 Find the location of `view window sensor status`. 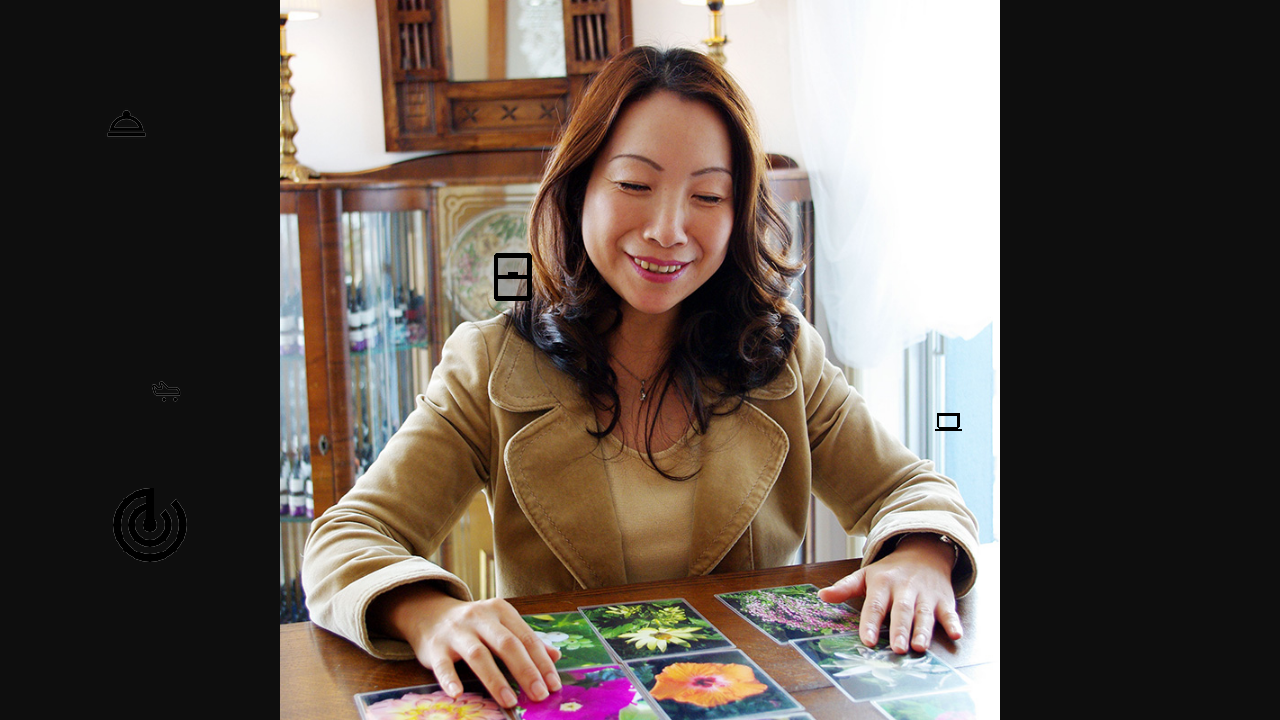

view window sensor status is located at coordinates (513, 277).